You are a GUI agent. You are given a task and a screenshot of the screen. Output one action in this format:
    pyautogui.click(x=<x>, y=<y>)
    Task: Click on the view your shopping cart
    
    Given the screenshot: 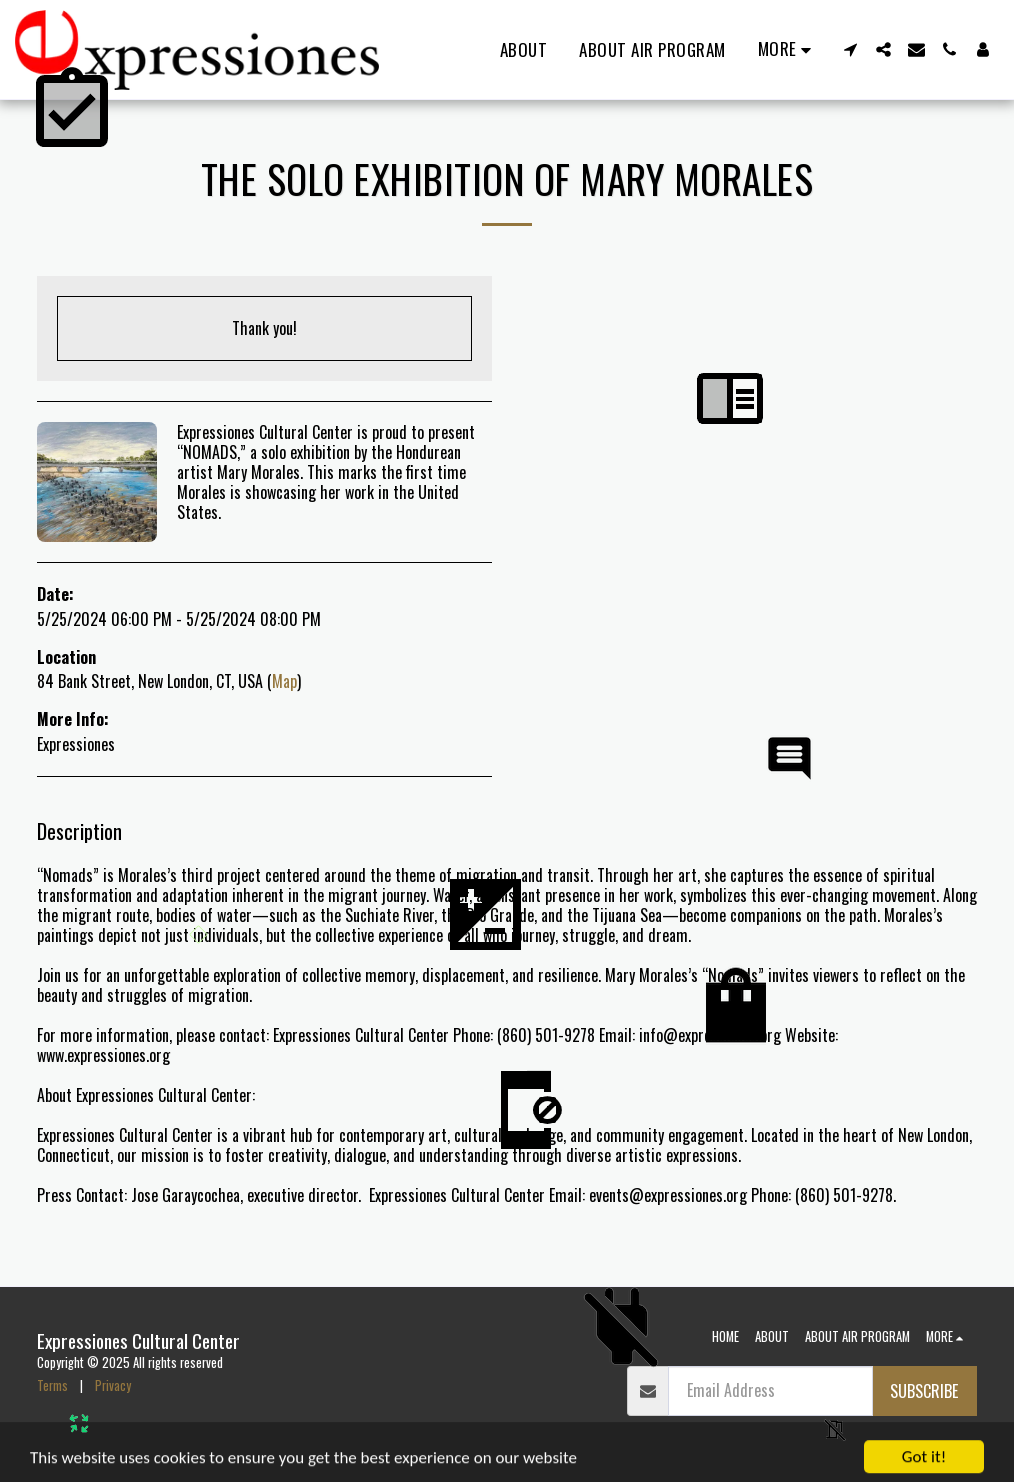 What is the action you would take?
    pyautogui.click(x=736, y=1005)
    